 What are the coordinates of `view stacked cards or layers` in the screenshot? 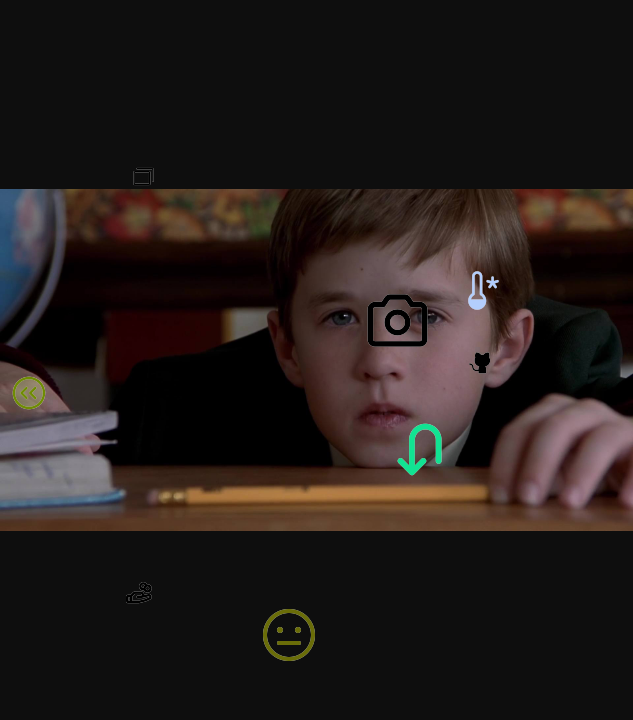 It's located at (143, 176).